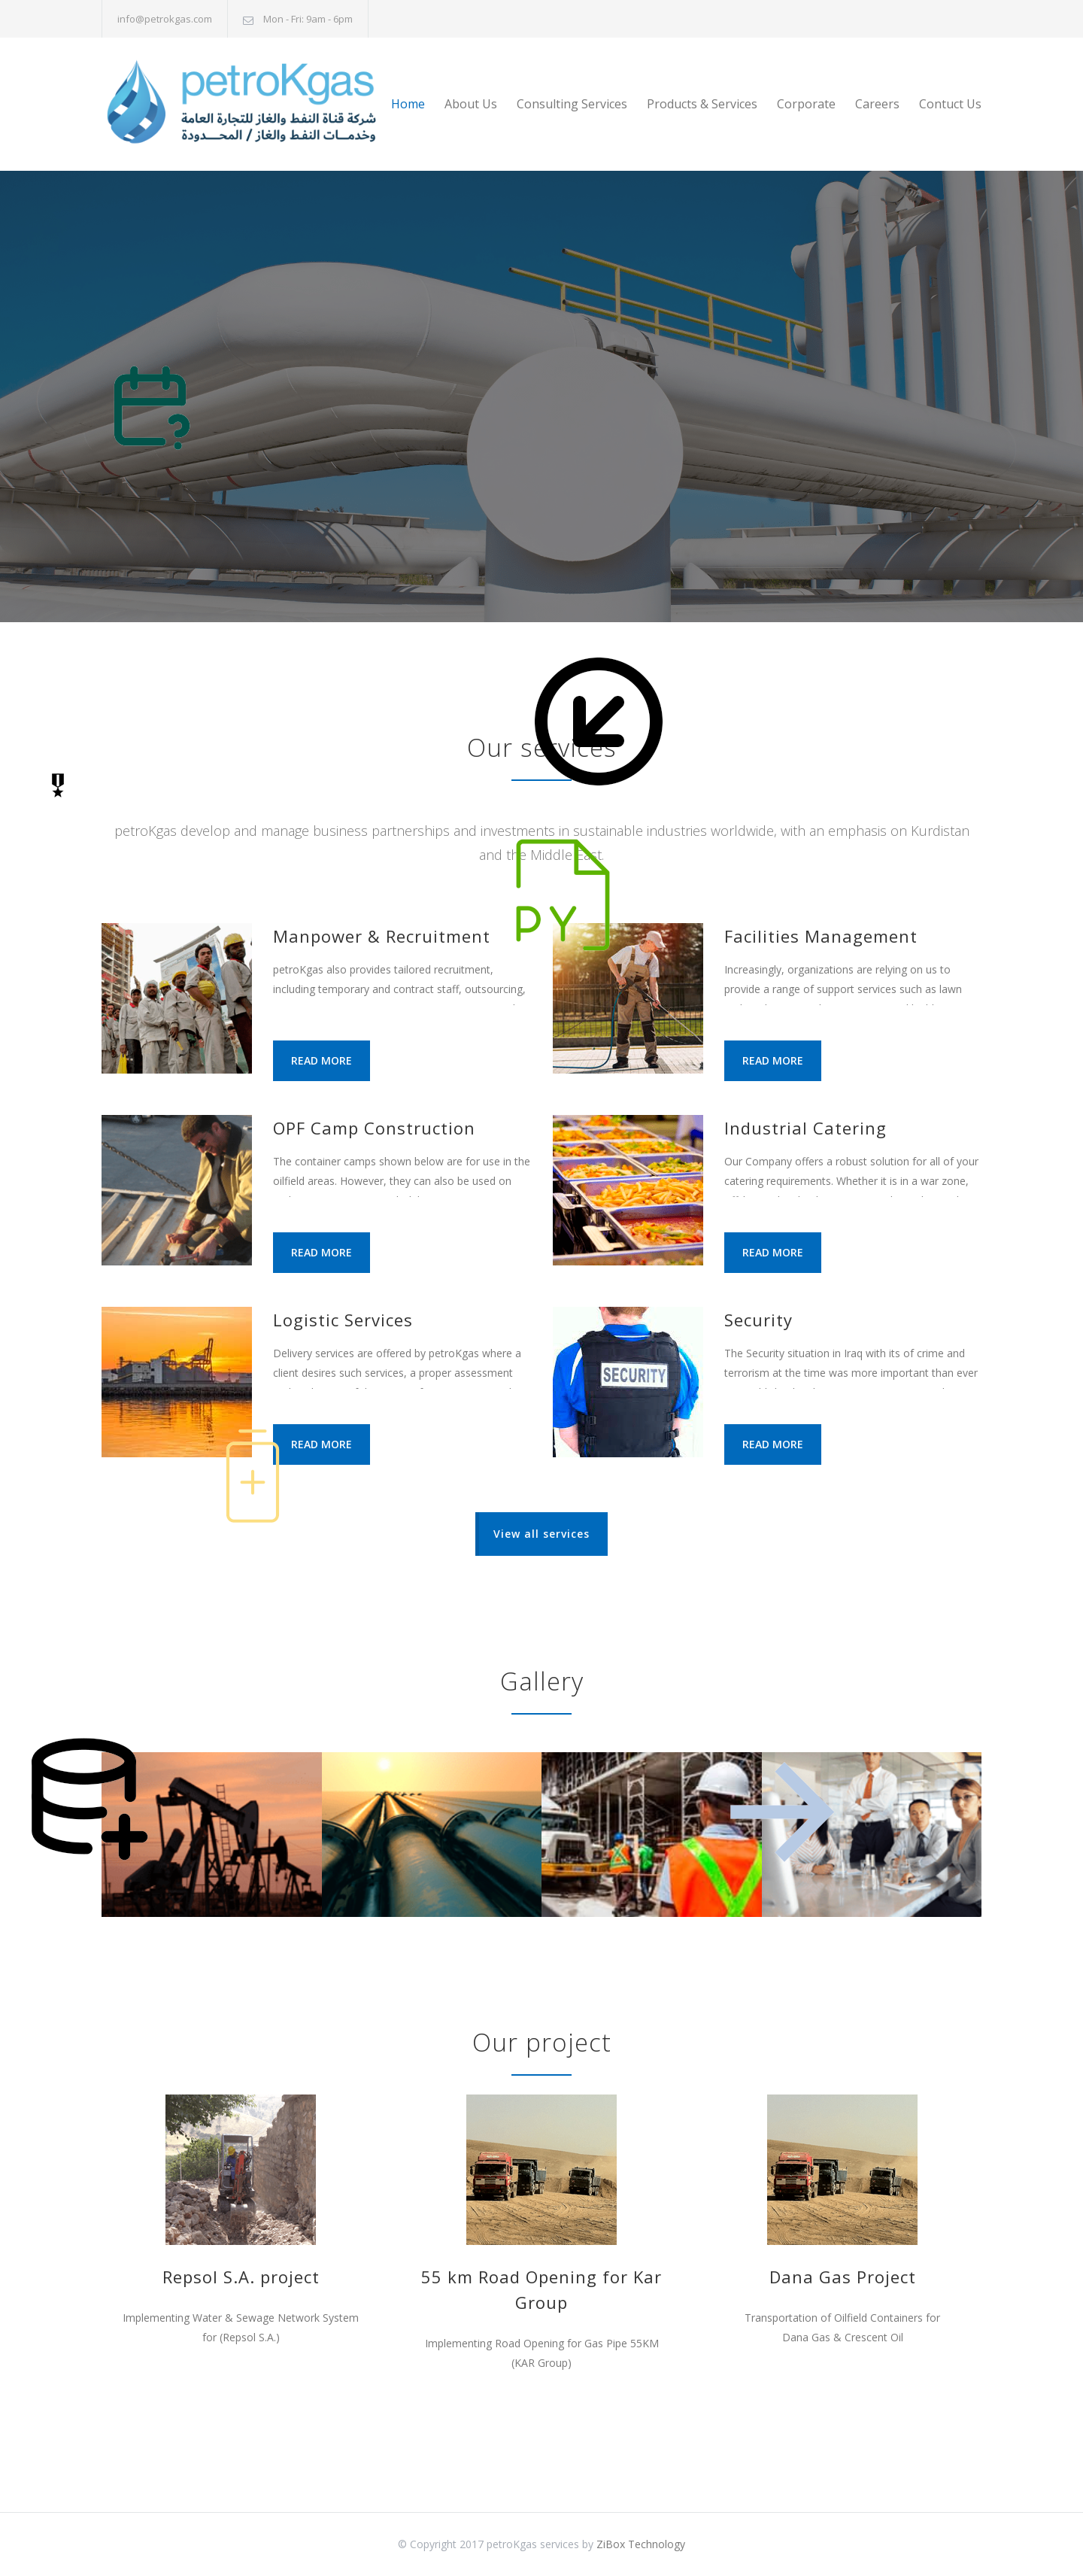  Describe the element at coordinates (599, 721) in the screenshot. I see `navigate to previous content or go back` at that location.